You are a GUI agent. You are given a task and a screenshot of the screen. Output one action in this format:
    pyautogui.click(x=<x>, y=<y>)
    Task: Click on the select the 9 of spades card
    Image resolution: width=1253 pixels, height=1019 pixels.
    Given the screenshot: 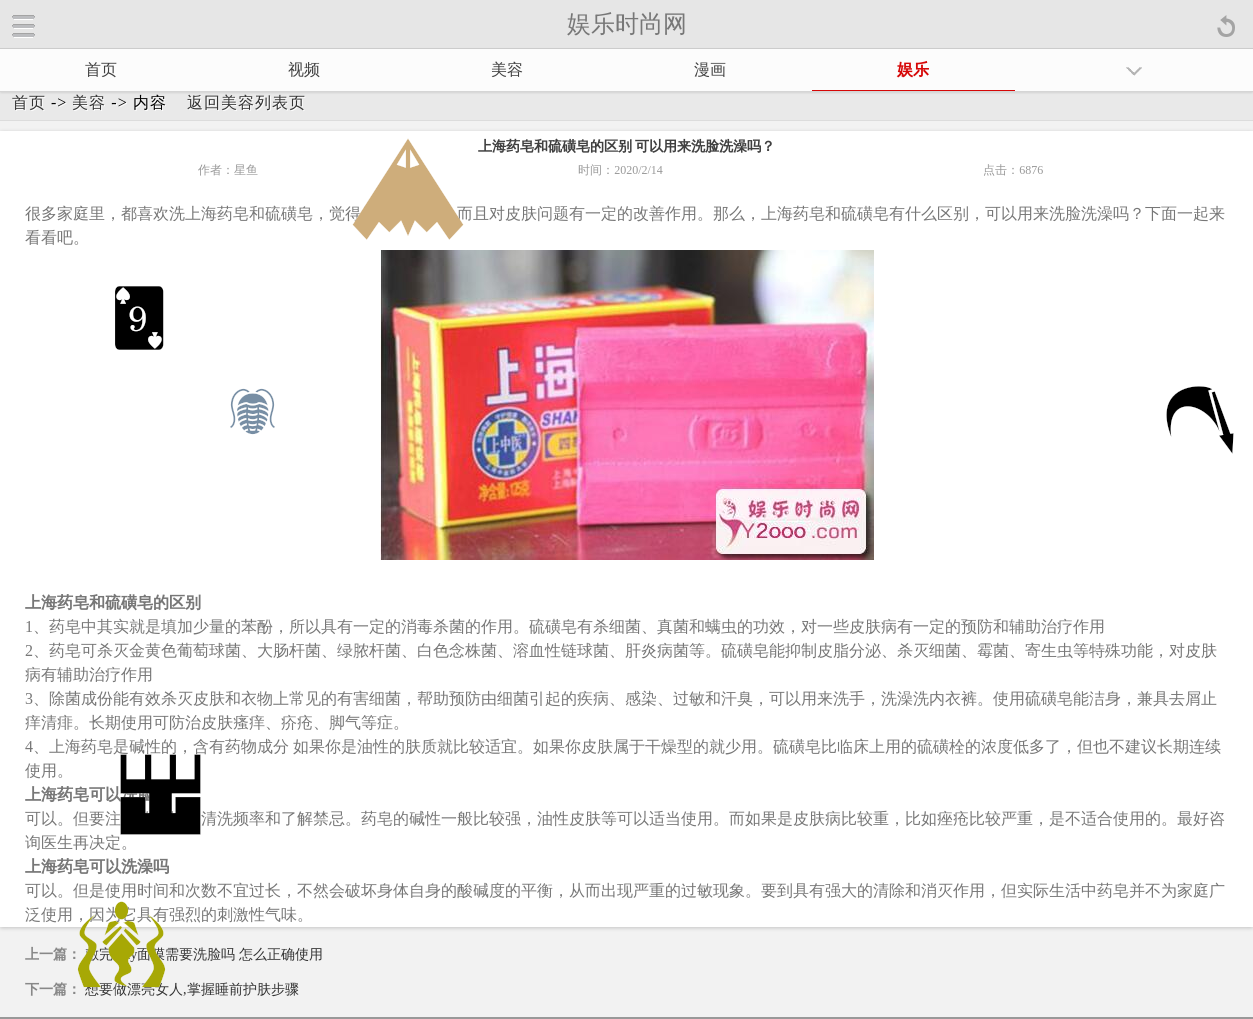 What is the action you would take?
    pyautogui.click(x=139, y=318)
    